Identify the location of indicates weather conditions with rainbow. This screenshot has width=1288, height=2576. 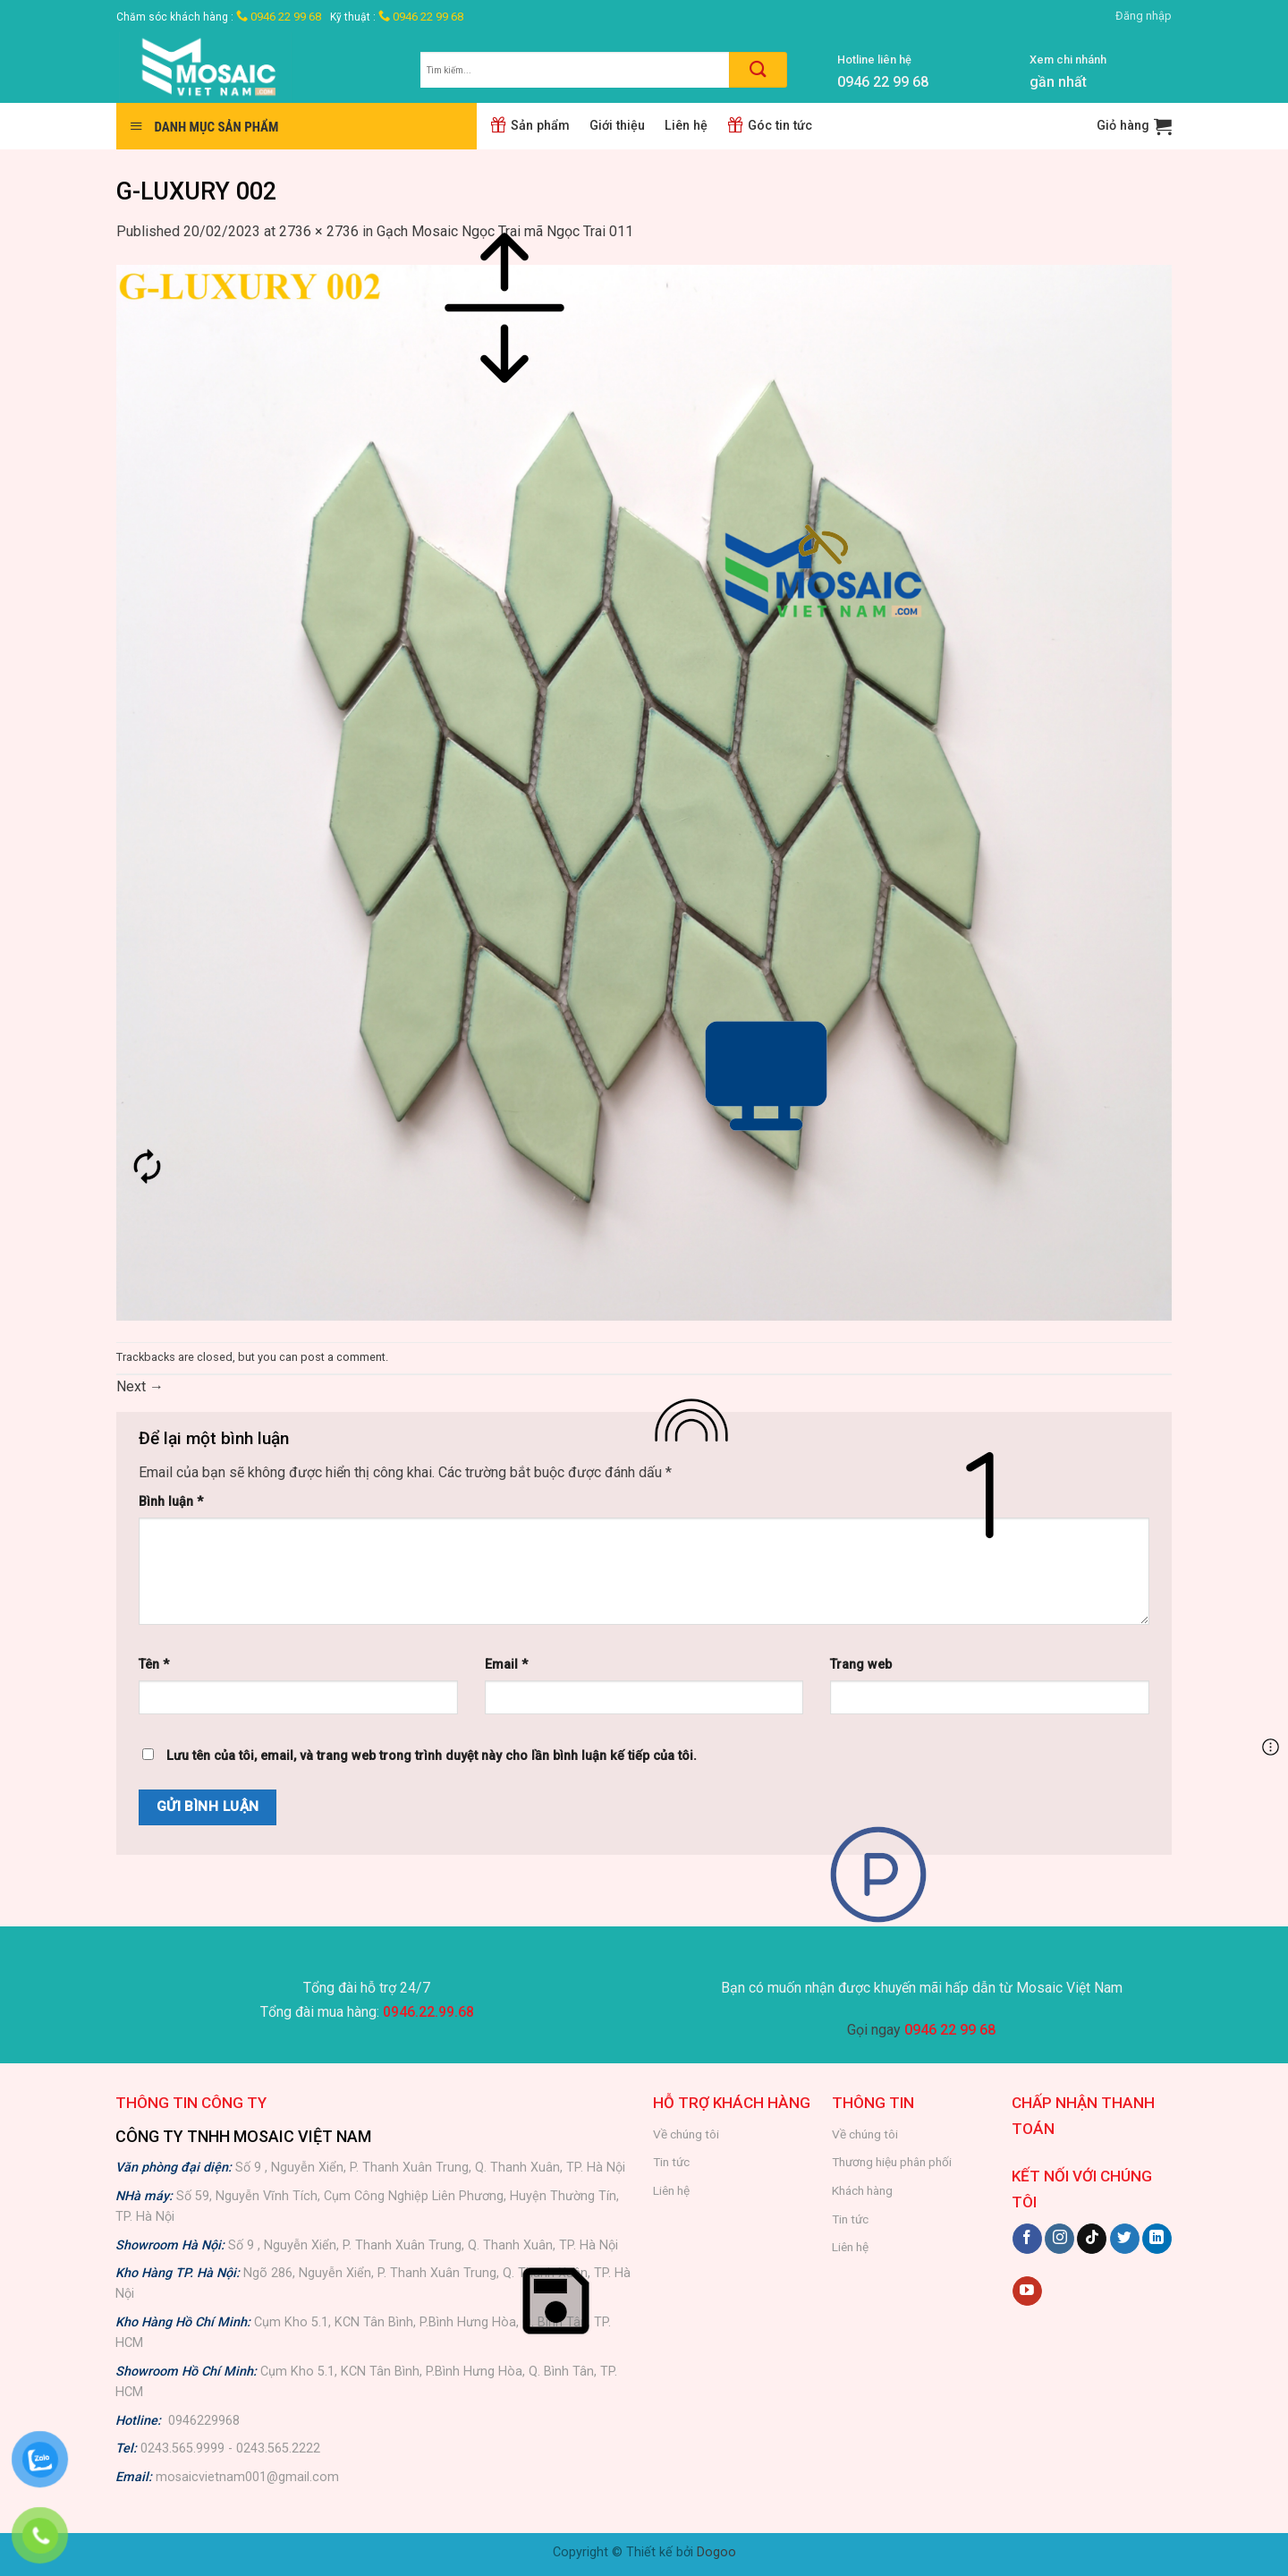
(691, 1423).